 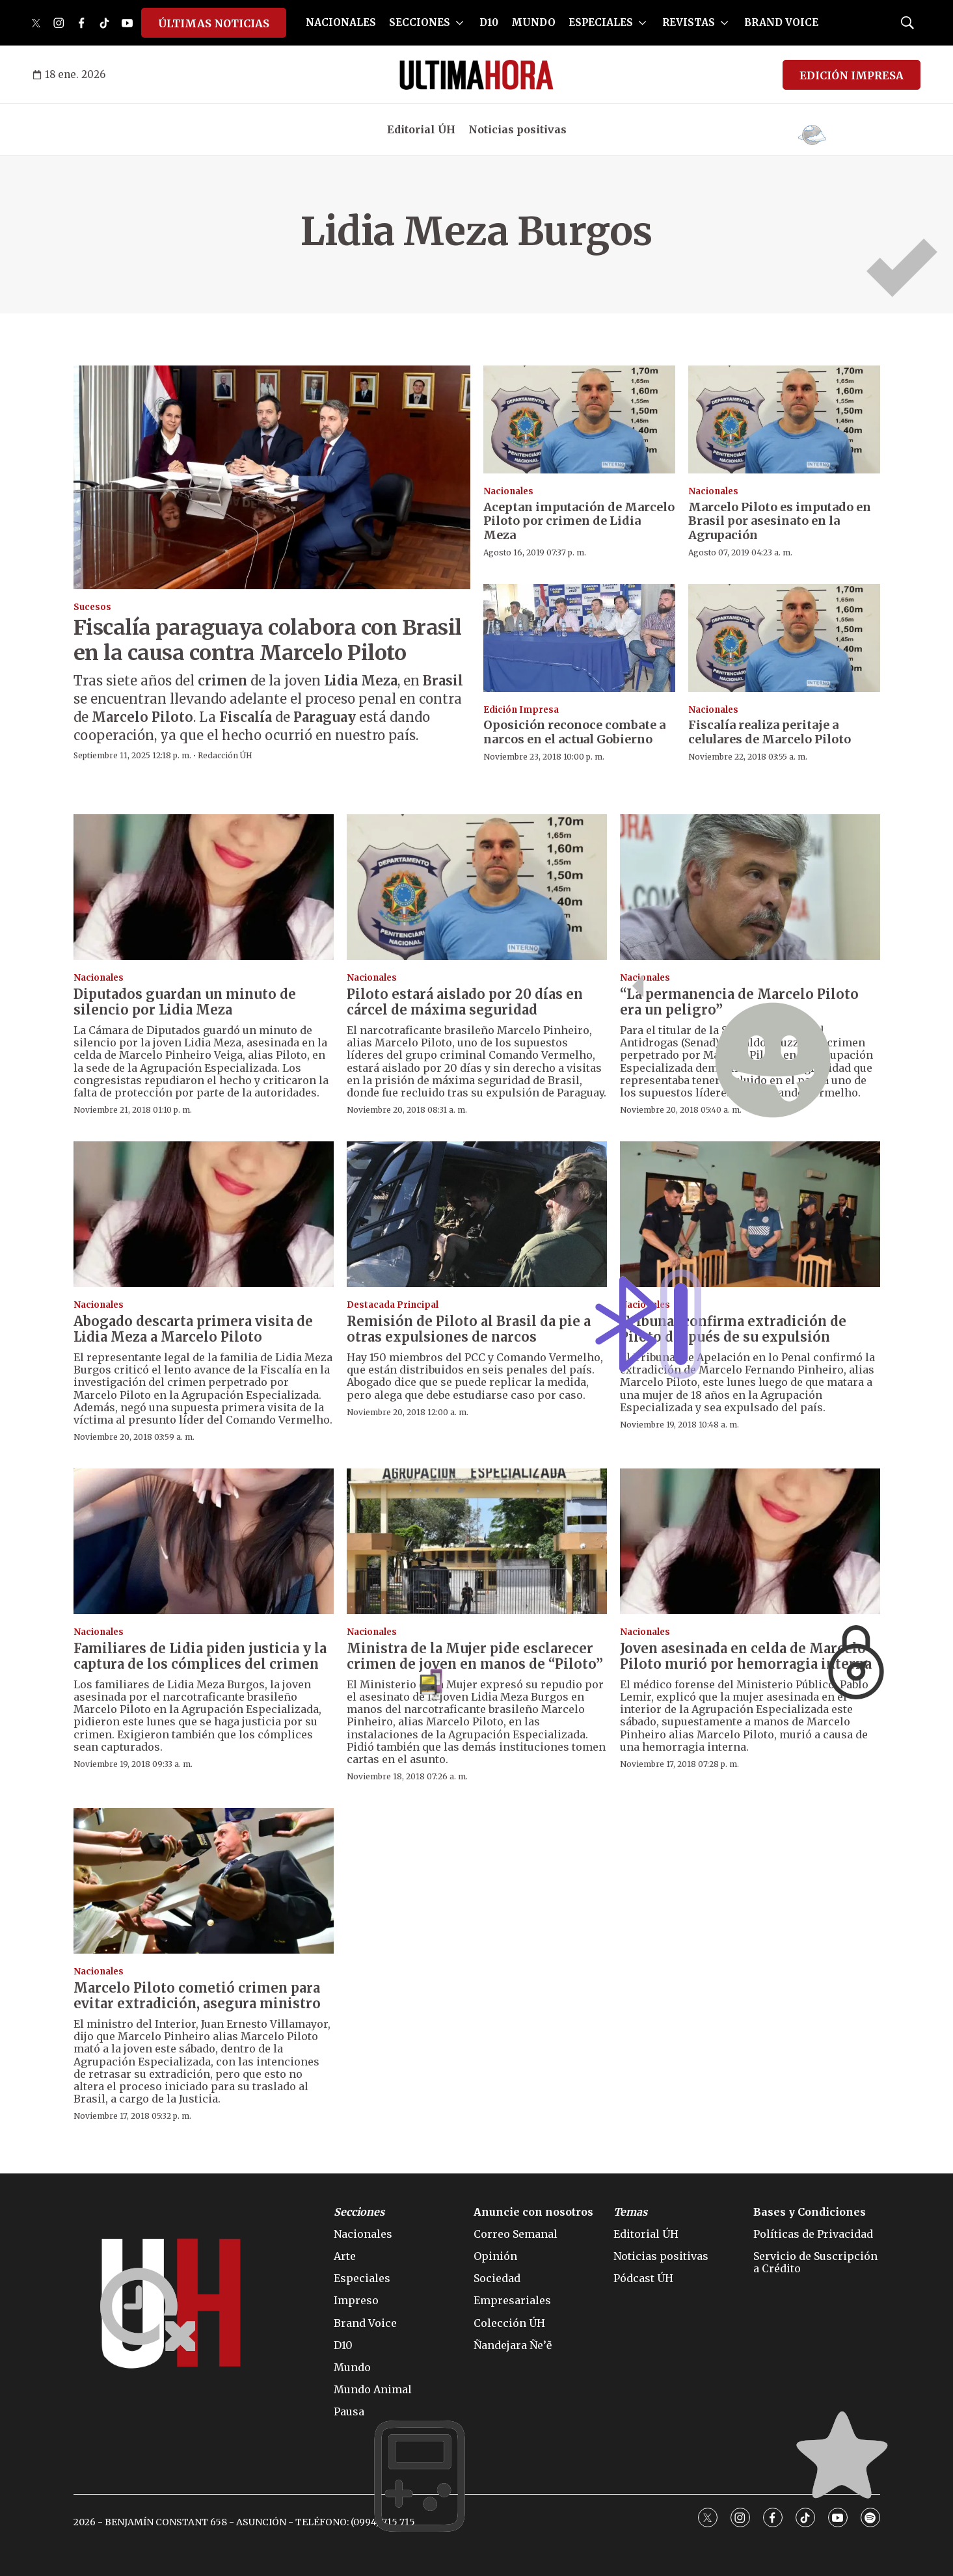 I want to click on open two-factor authentication app, so click(x=856, y=1662).